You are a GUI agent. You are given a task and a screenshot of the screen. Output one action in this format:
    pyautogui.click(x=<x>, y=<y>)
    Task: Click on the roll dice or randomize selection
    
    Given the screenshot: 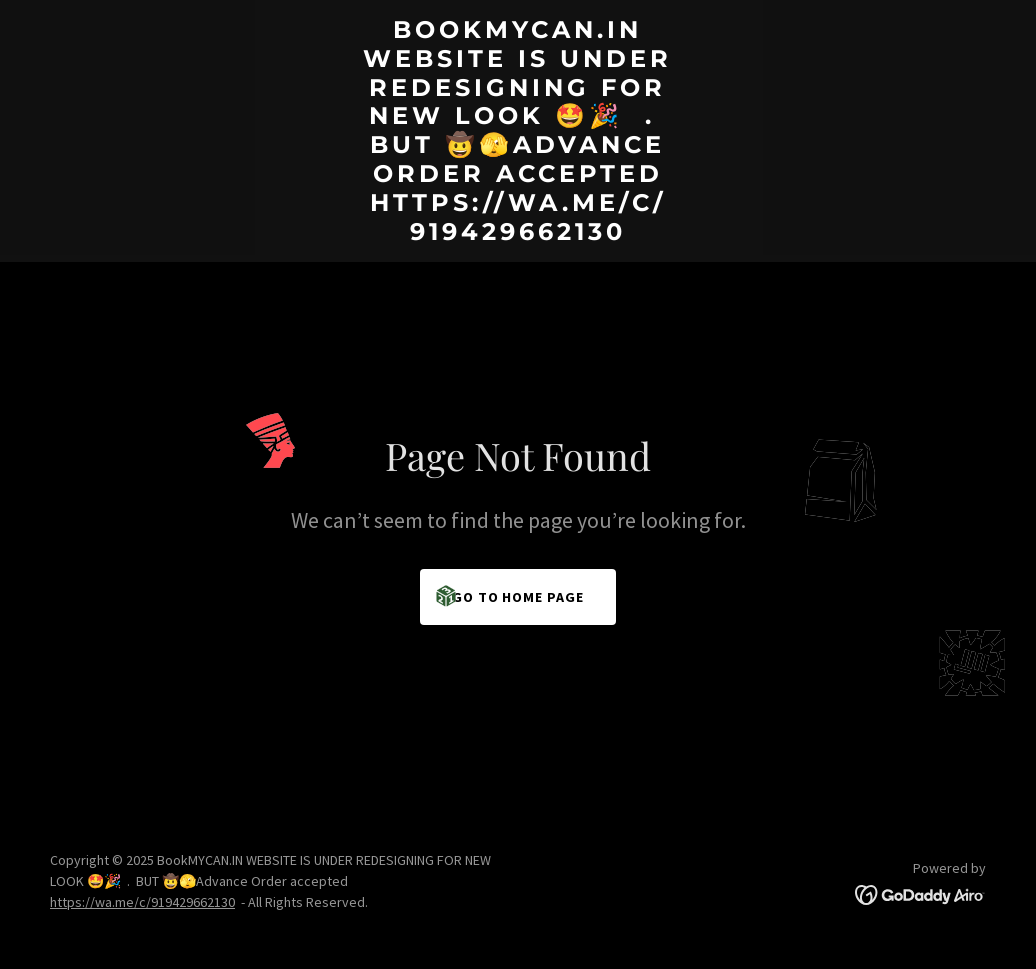 What is the action you would take?
    pyautogui.click(x=446, y=596)
    